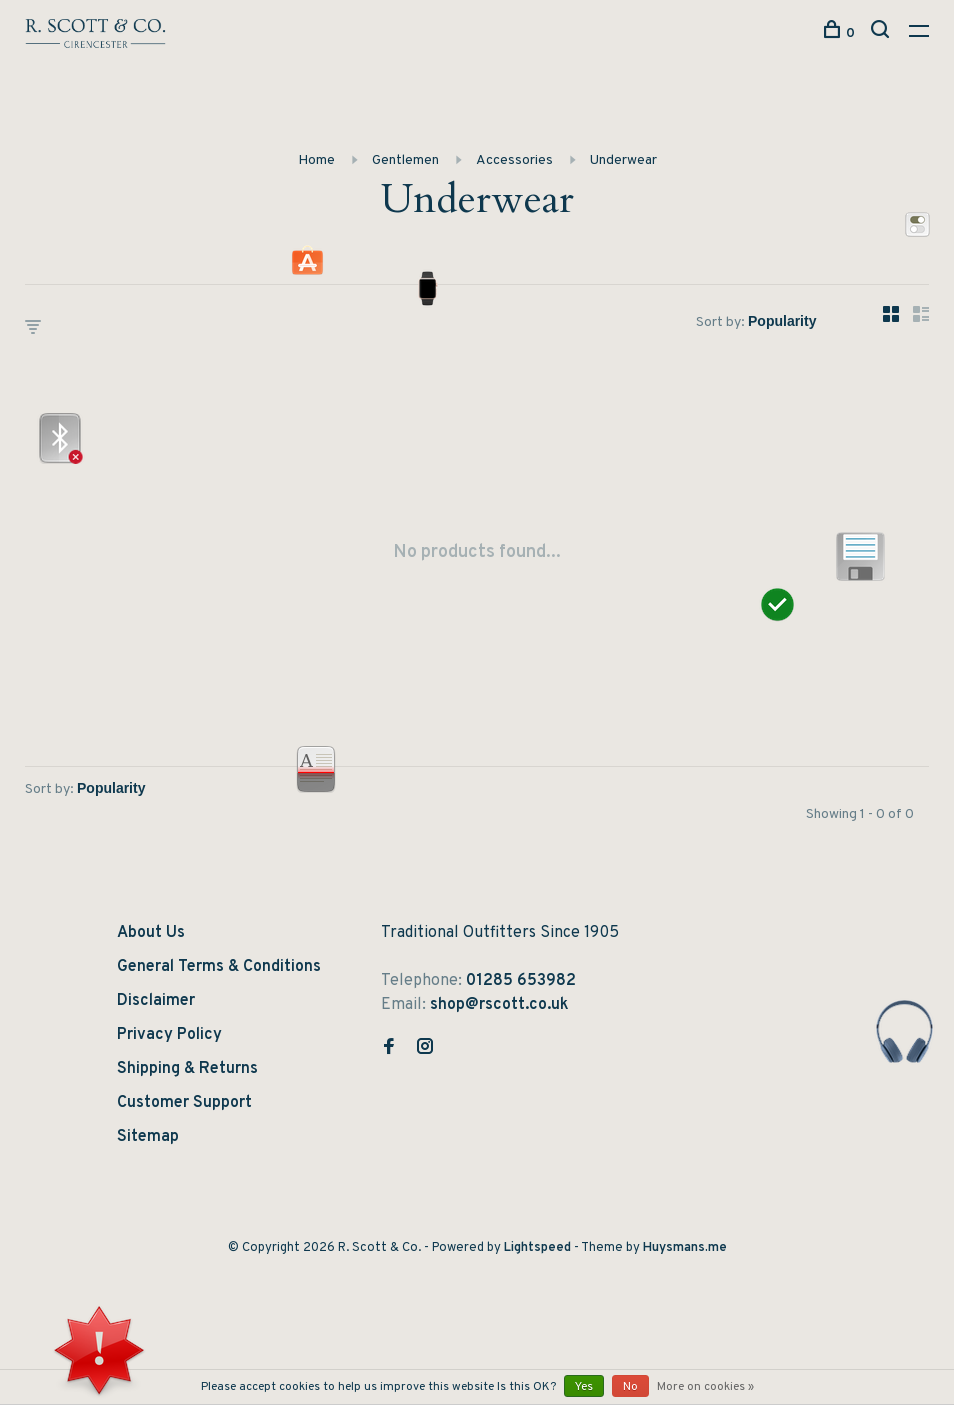  Describe the element at coordinates (917, 224) in the screenshot. I see `open desktop preferences or settings` at that location.